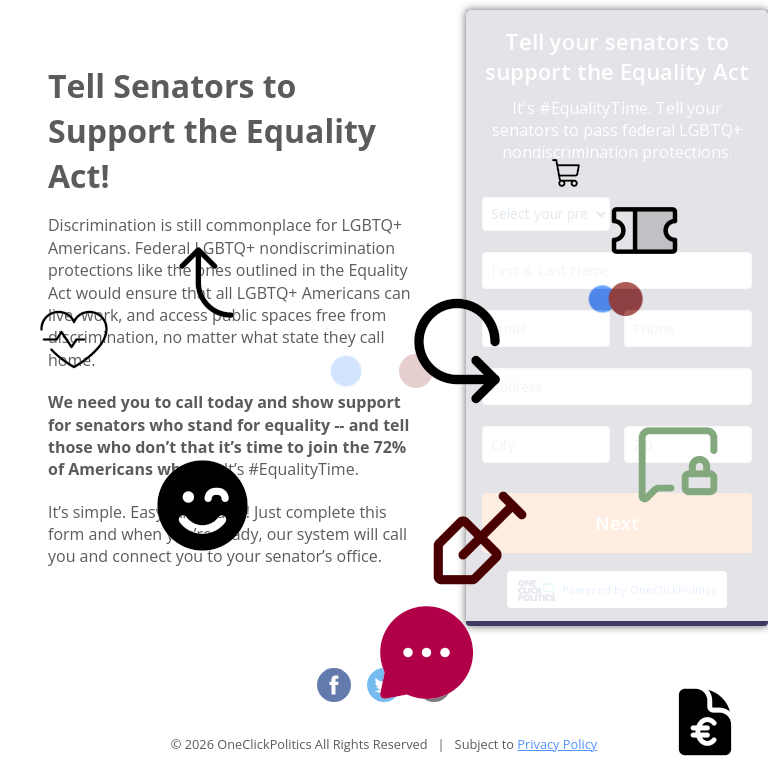 This screenshot has height=775, width=768. What do you see at coordinates (478, 539) in the screenshot?
I see `access gardening or landscaping tools` at bounding box center [478, 539].